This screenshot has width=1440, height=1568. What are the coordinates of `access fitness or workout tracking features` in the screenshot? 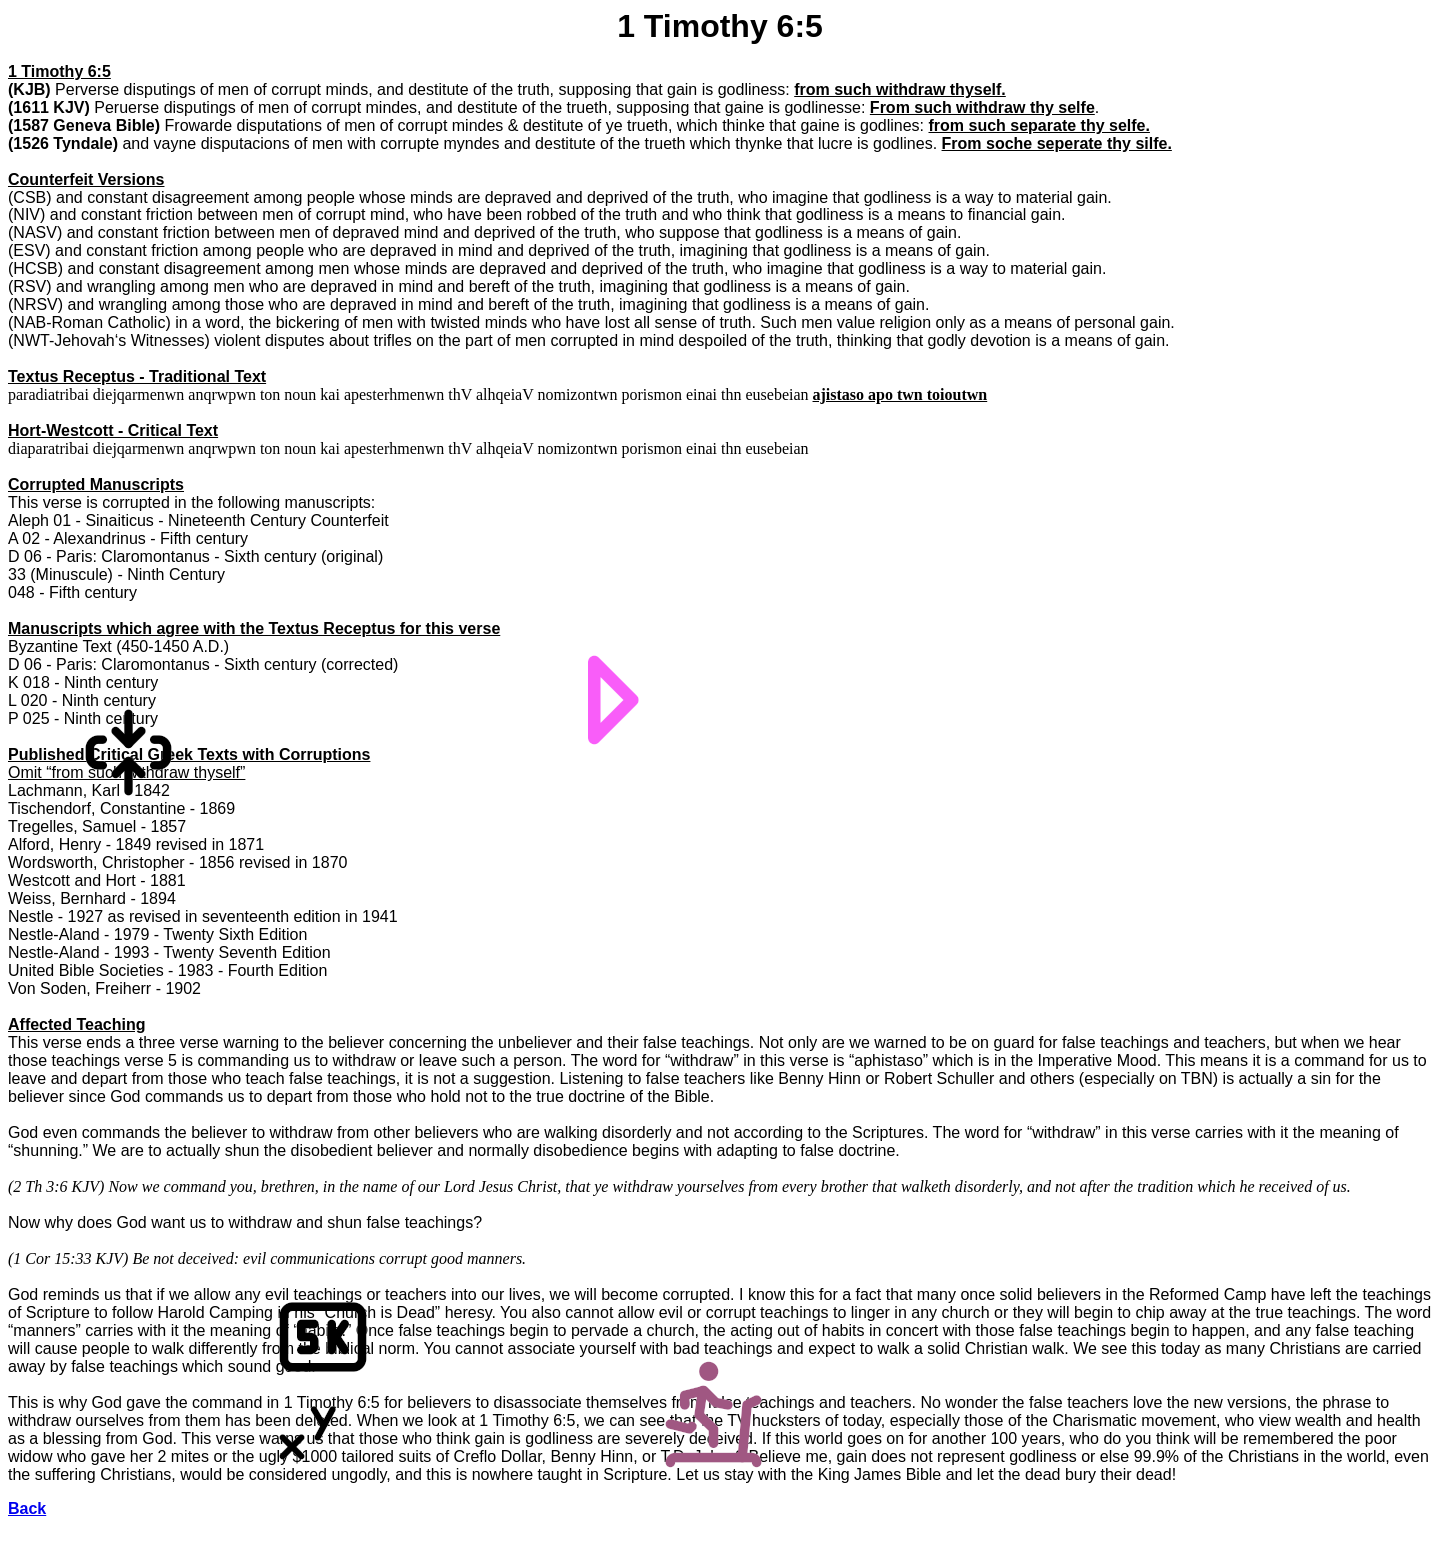 It's located at (713, 1414).